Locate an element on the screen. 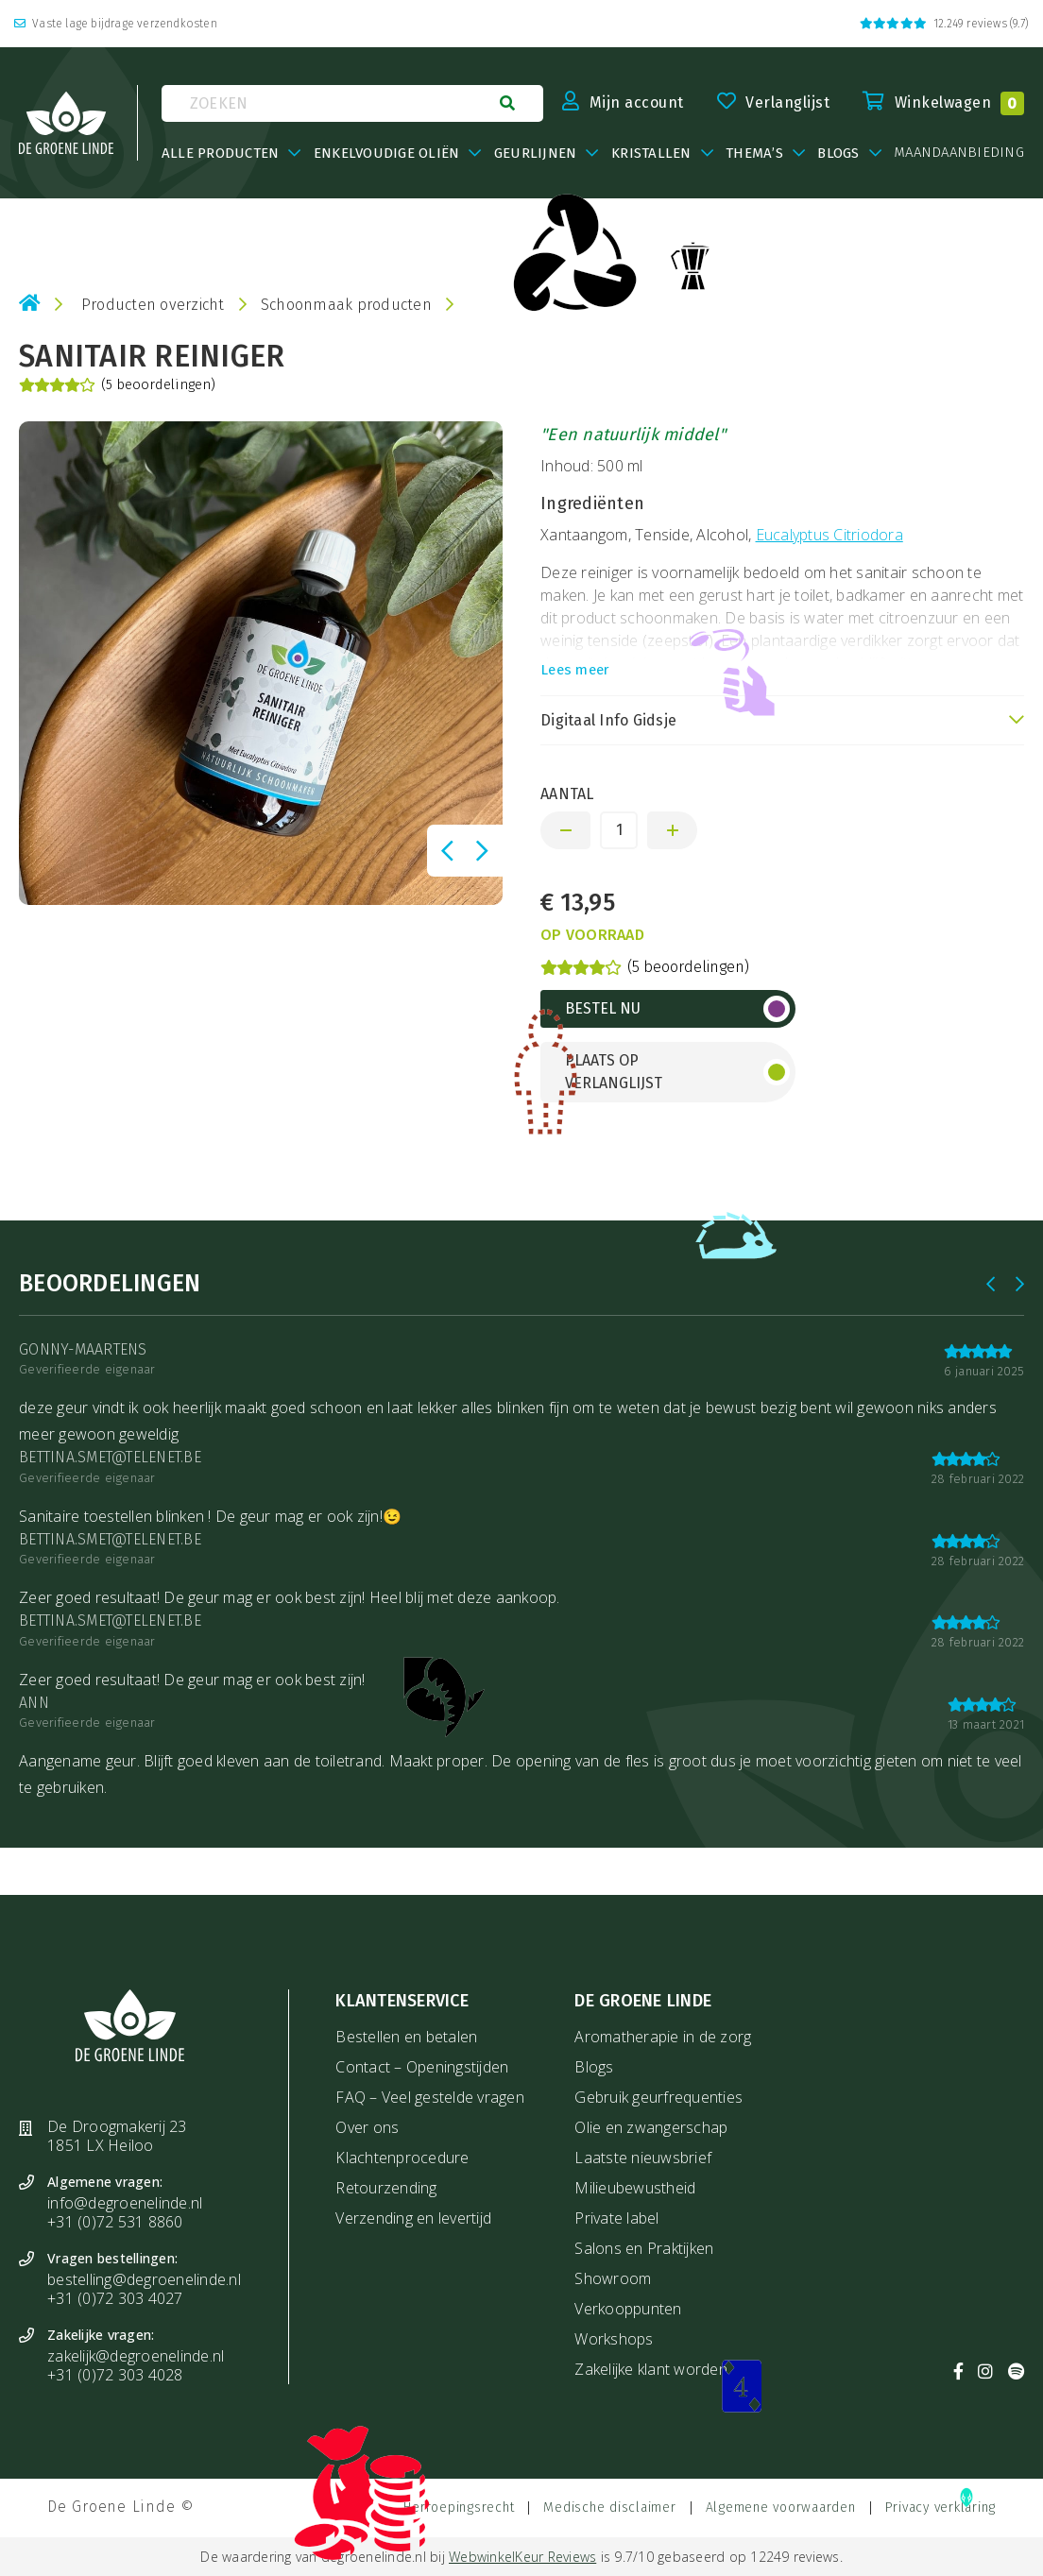 The width and height of the screenshot is (1043, 2576). toggle invisibility or stealth mode is located at coordinates (545, 1071).